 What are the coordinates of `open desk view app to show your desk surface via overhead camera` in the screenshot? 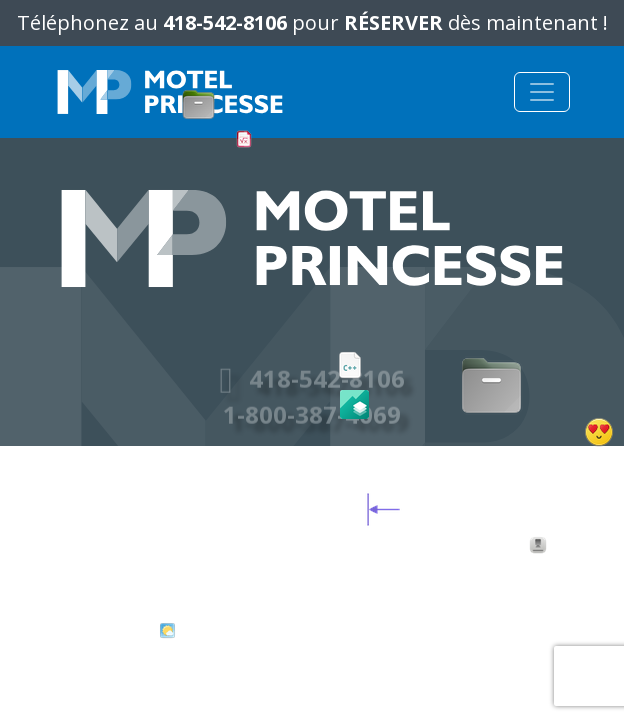 It's located at (538, 545).